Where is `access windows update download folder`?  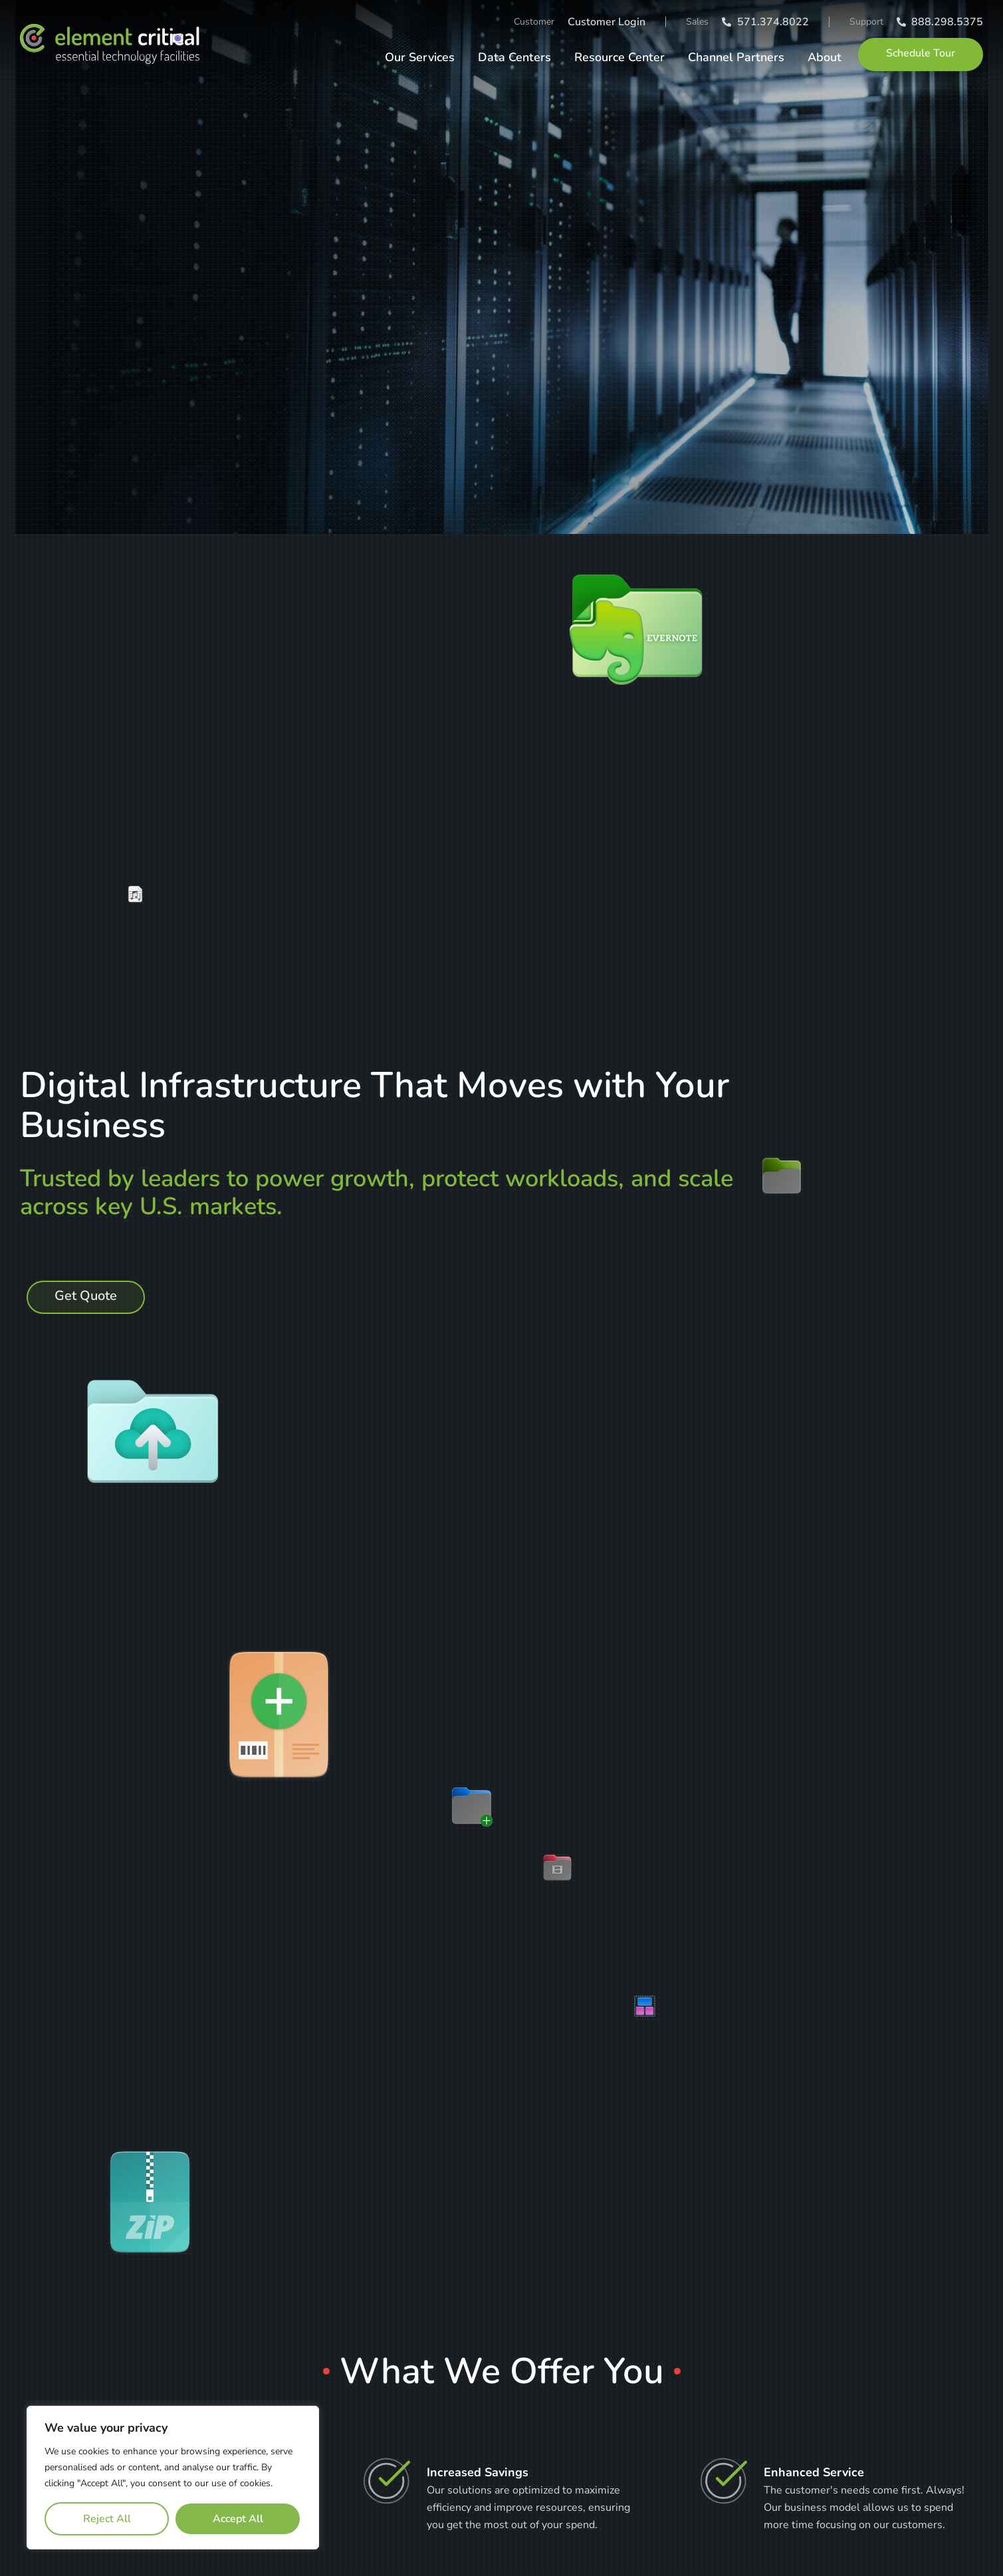 access windows update download folder is located at coordinates (152, 1435).